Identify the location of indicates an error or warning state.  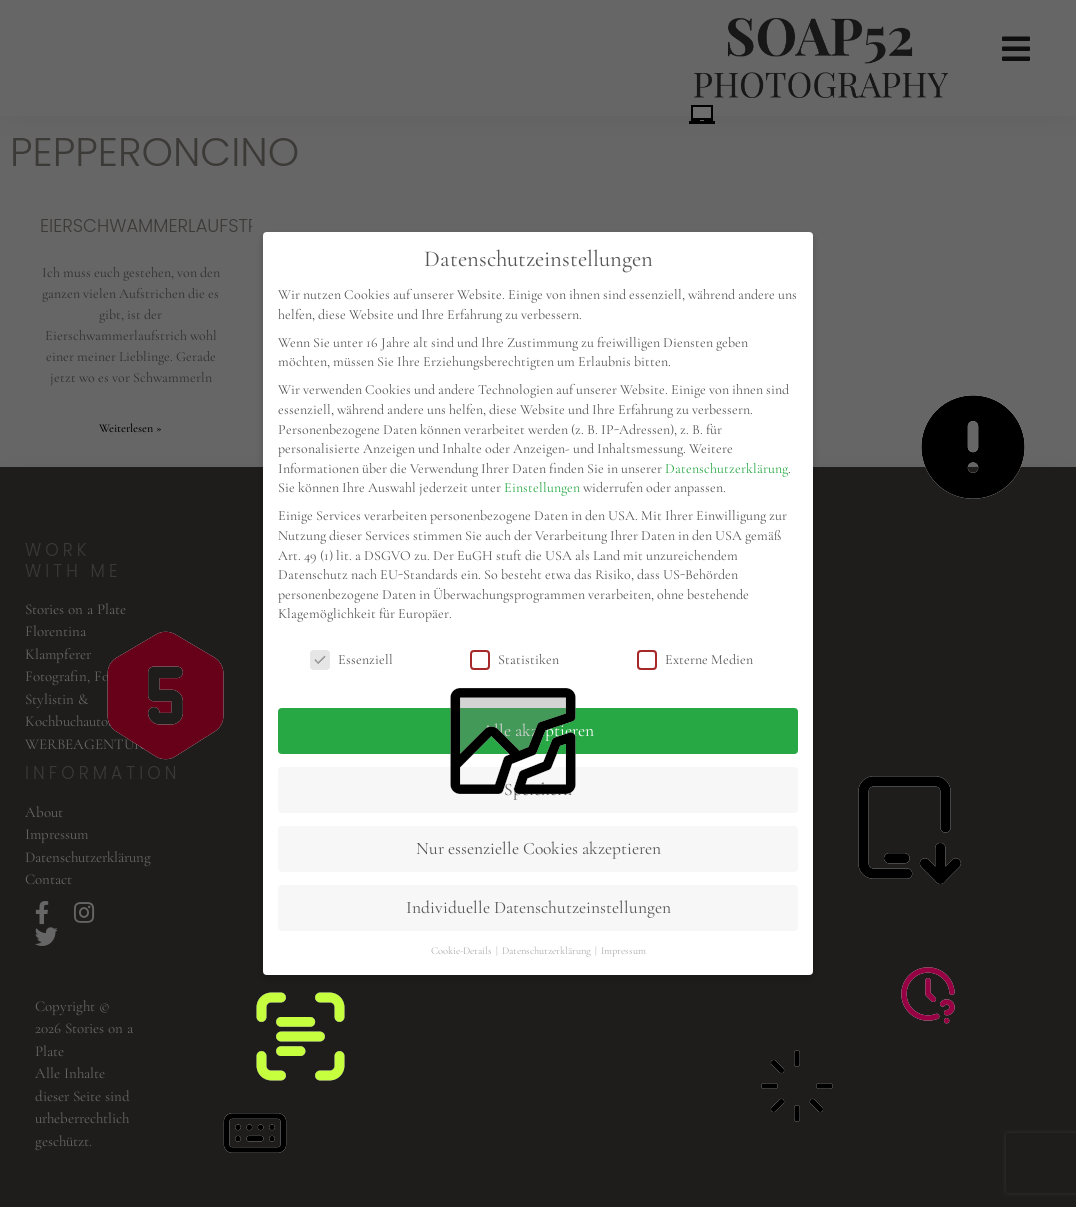
(973, 447).